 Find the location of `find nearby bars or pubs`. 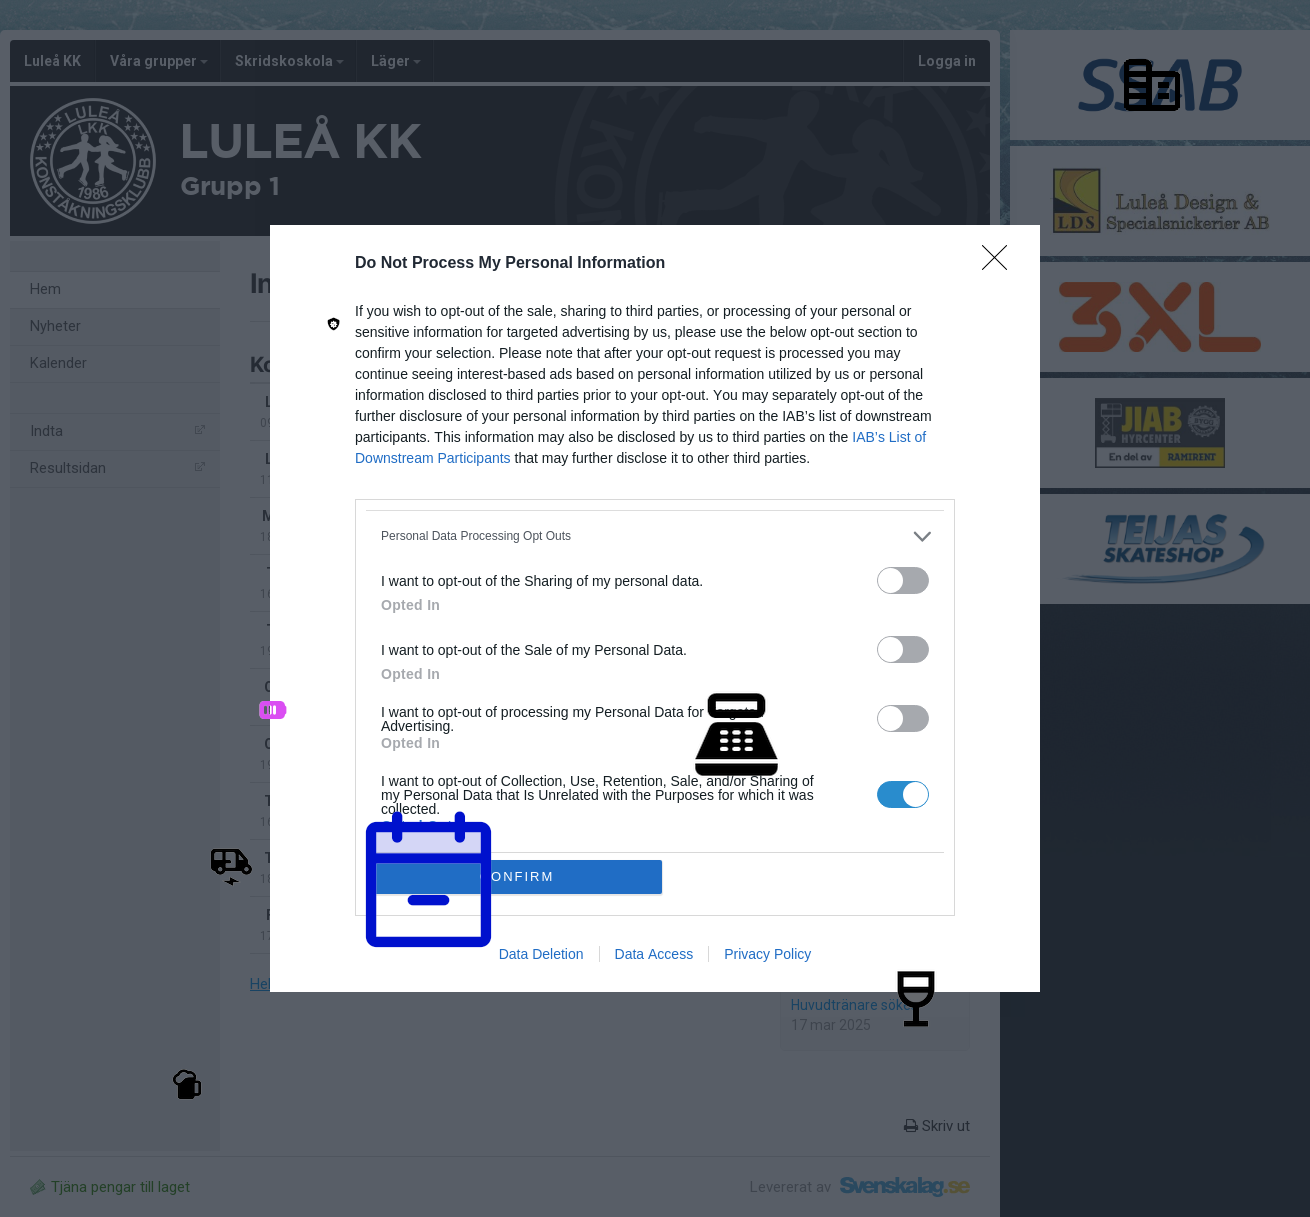

find nearby bars or pubs is located at coordinates (187, 1085).